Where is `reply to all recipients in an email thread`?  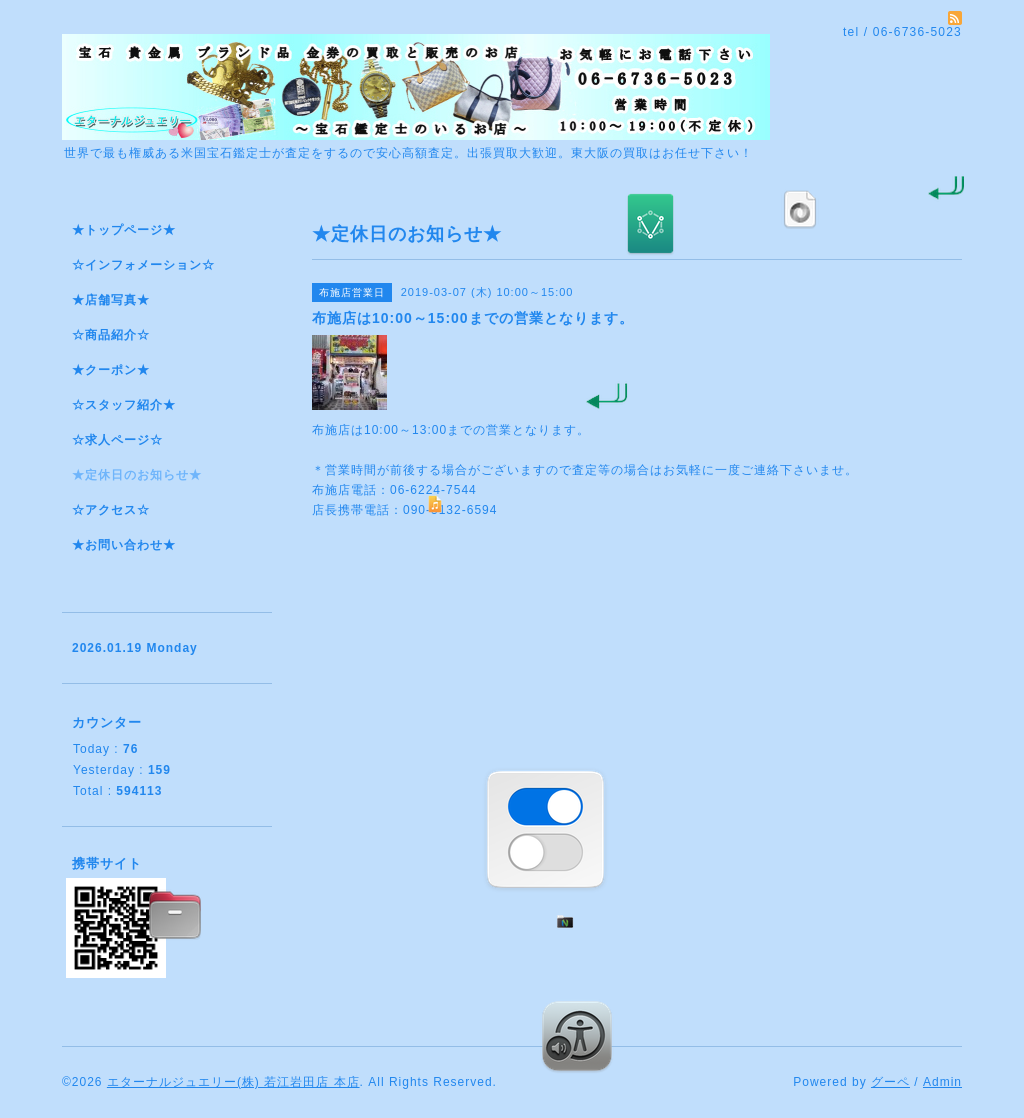 reply to all recipients in an email thread is located at coordinates (606, 393).